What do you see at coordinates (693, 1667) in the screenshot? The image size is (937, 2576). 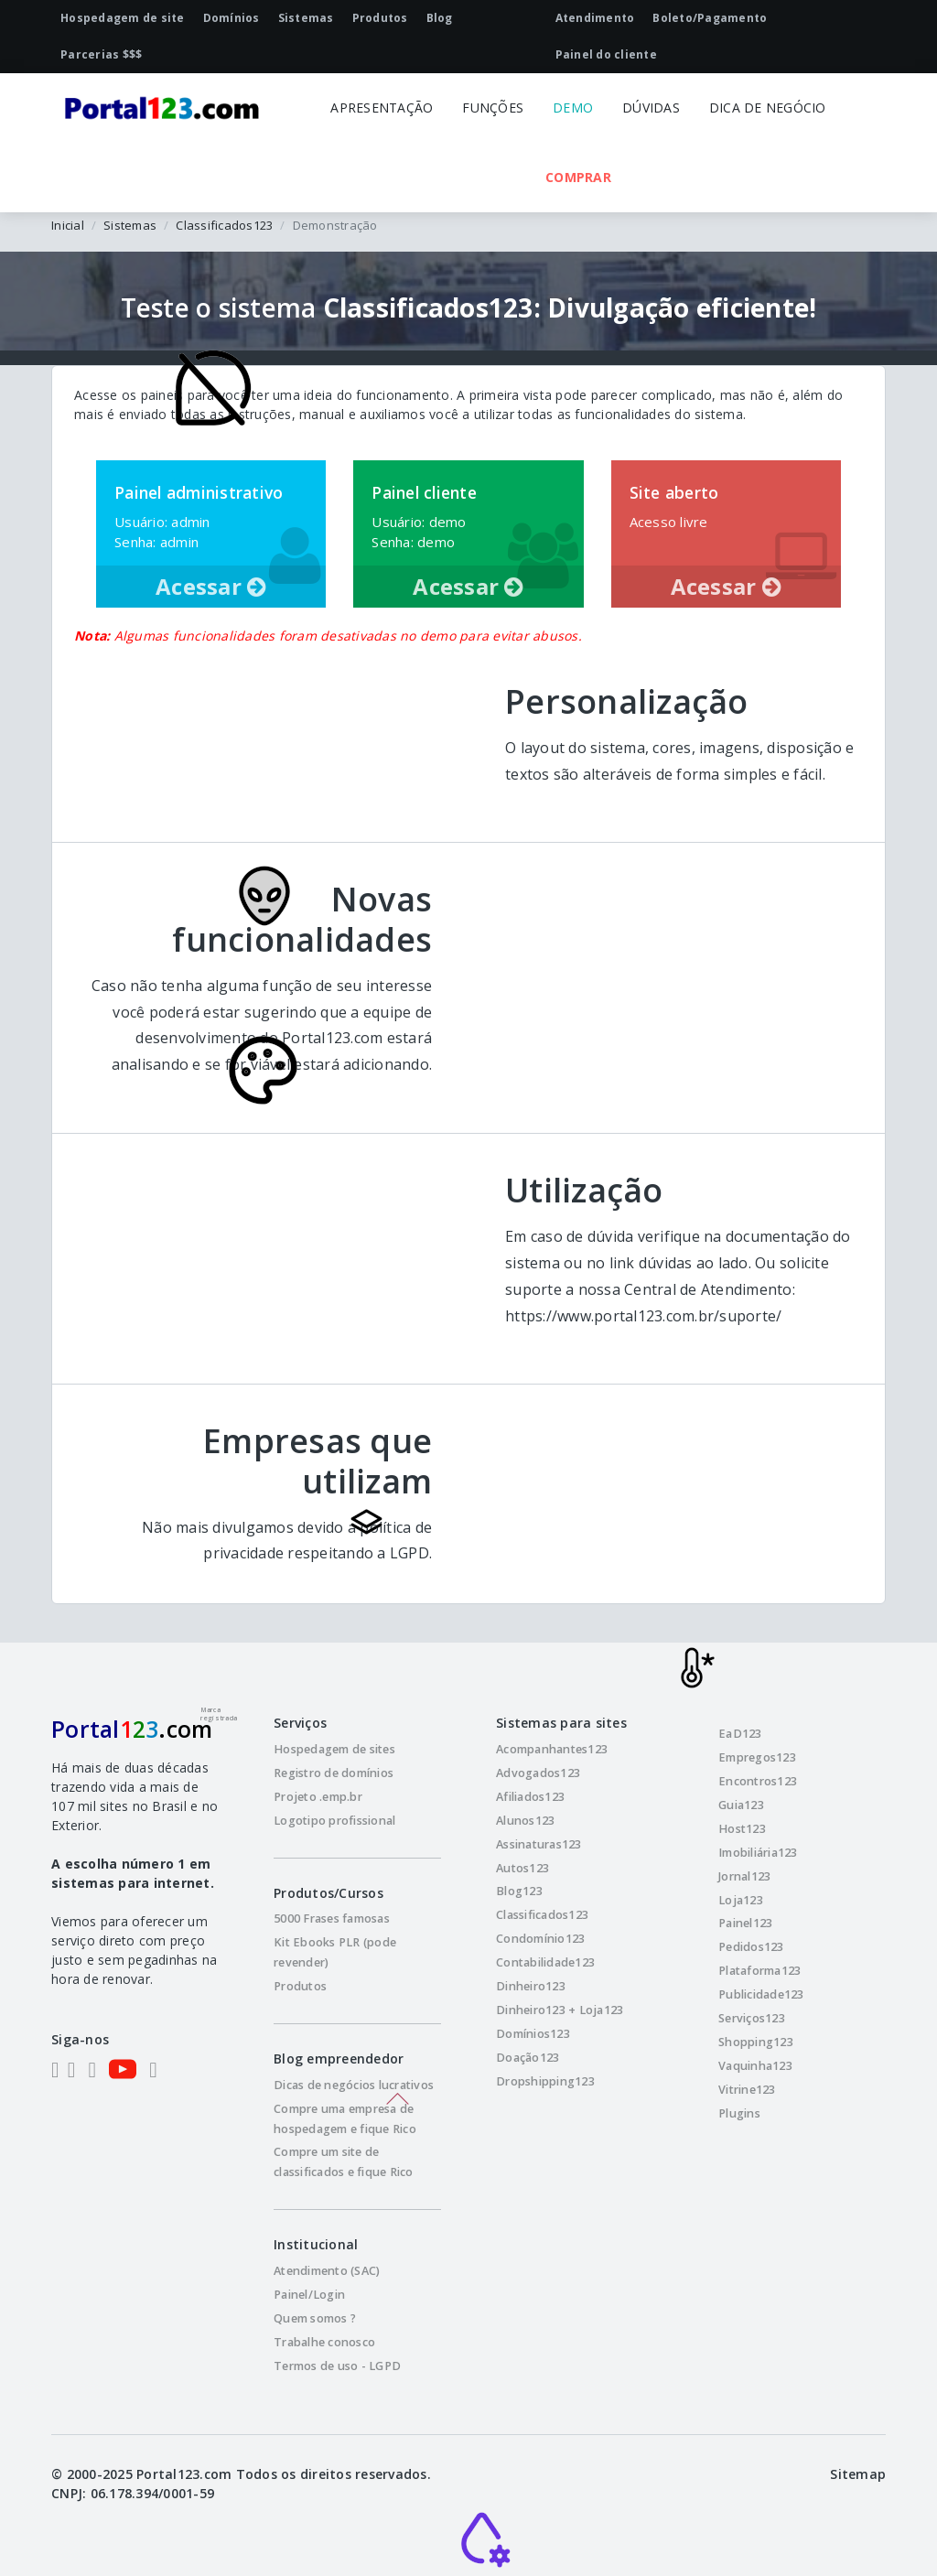 I see `indicates low temperature or cold conditions` at bounding box center [693, 1667].